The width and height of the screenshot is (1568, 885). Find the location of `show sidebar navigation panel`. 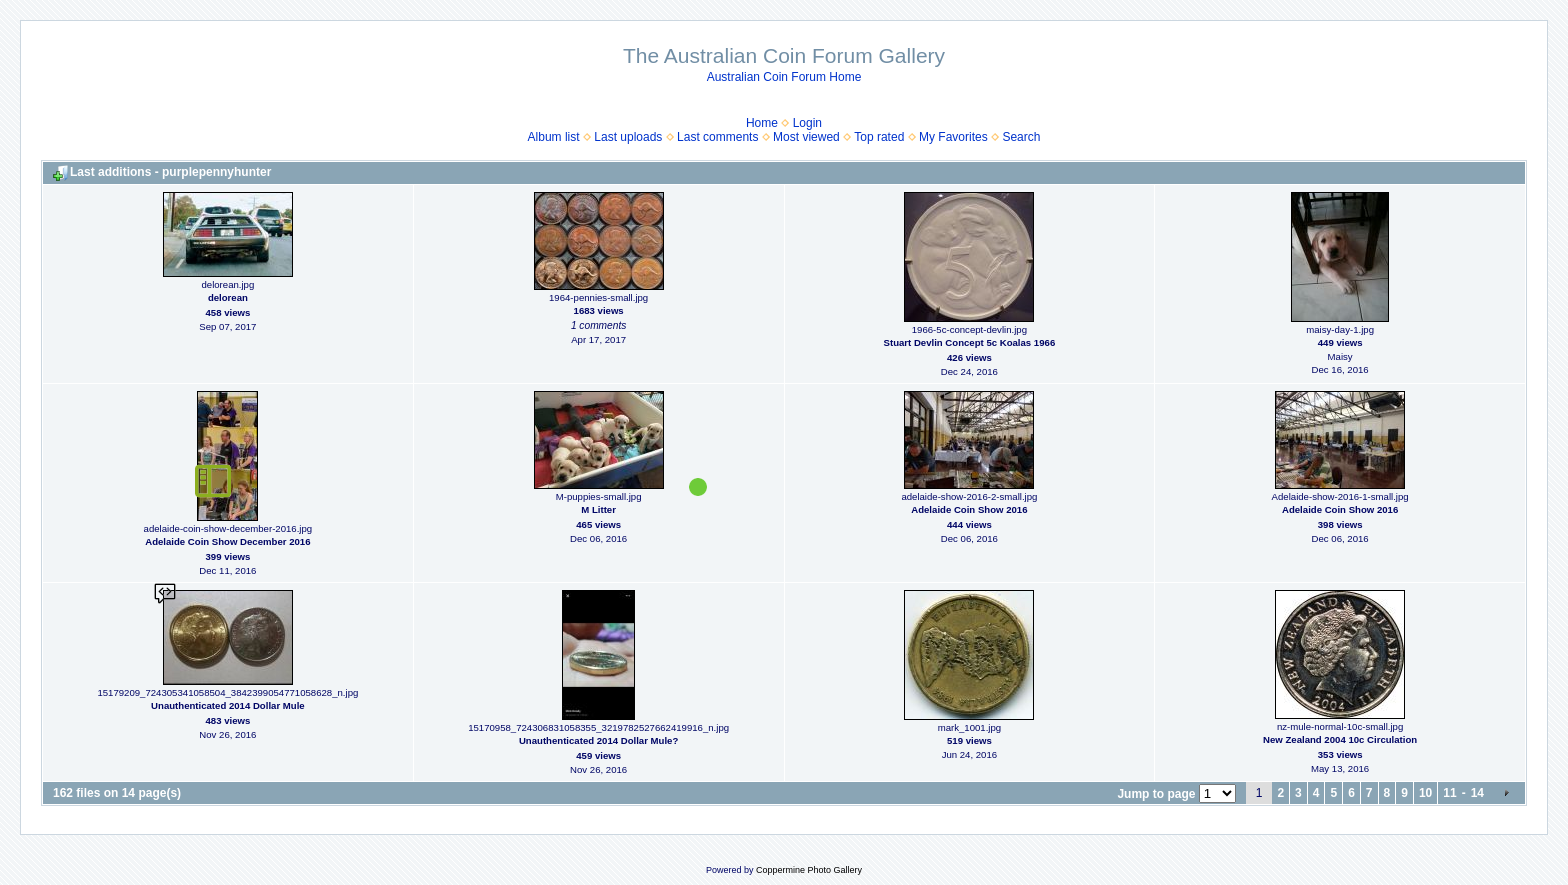

show sidebar navigation panel is located at coordinates (213, 481).